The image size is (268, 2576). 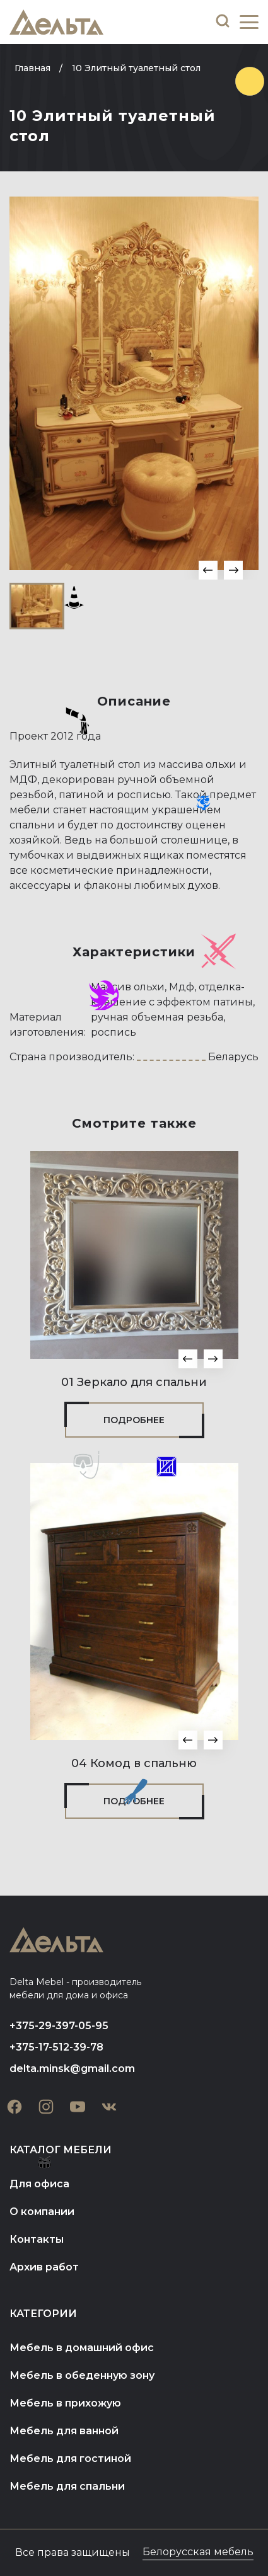 What do you see at coordinates (86, 1465) in the screenshot?
I see `access scuba diving or underwater activities` at bounding box center [86, 1465].